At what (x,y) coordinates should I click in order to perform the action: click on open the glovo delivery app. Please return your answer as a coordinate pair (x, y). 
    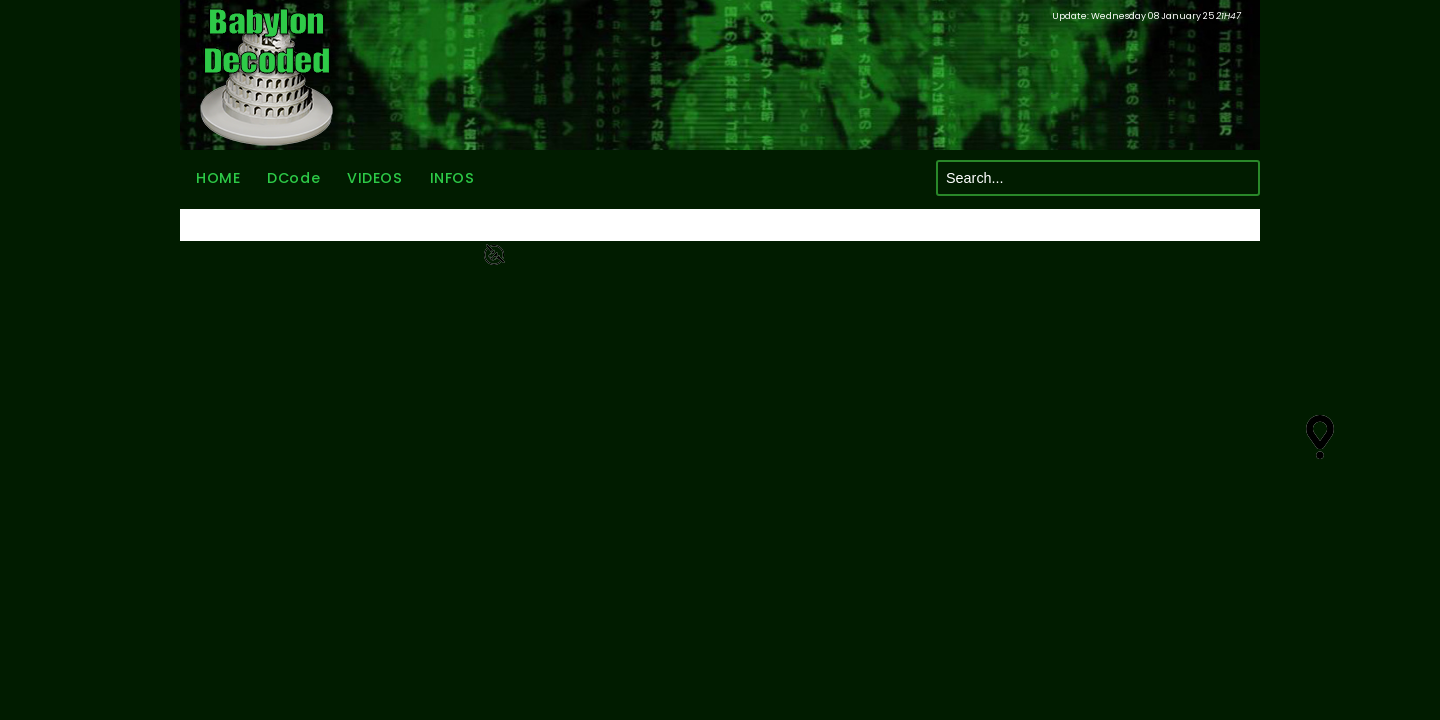
    Looking at the image, I should click on (1320, 437).